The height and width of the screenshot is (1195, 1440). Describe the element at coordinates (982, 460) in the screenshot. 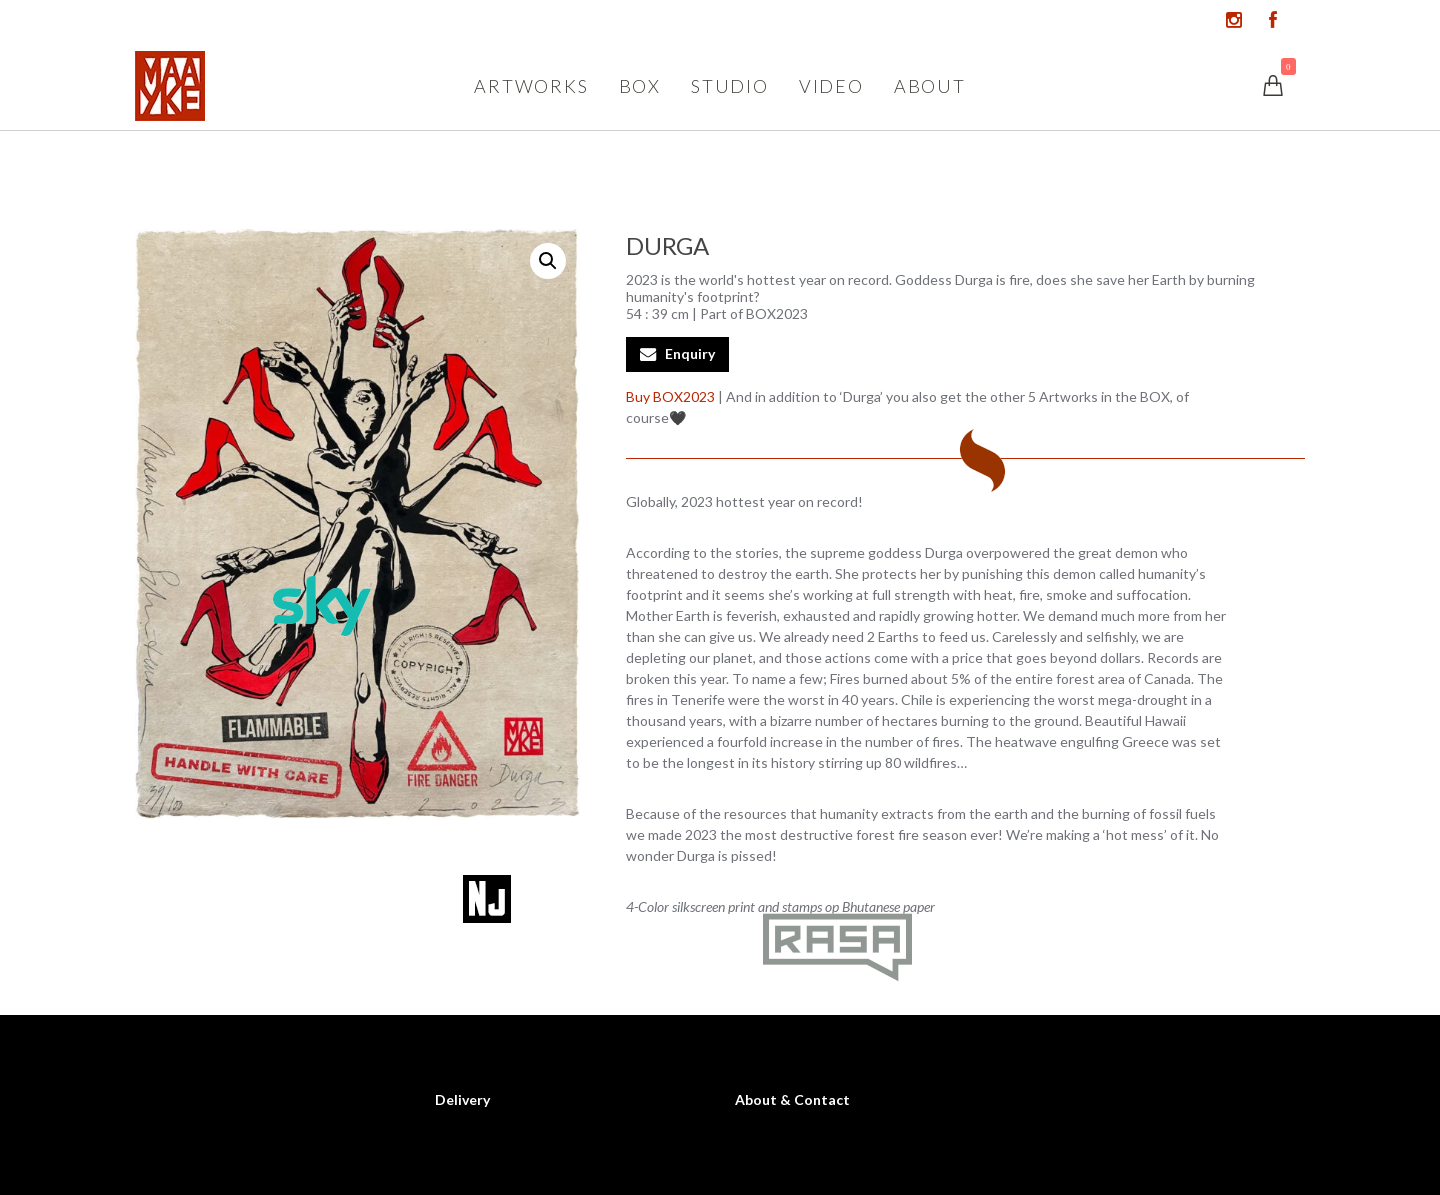

I see `sencha framework branding logo` at that location.